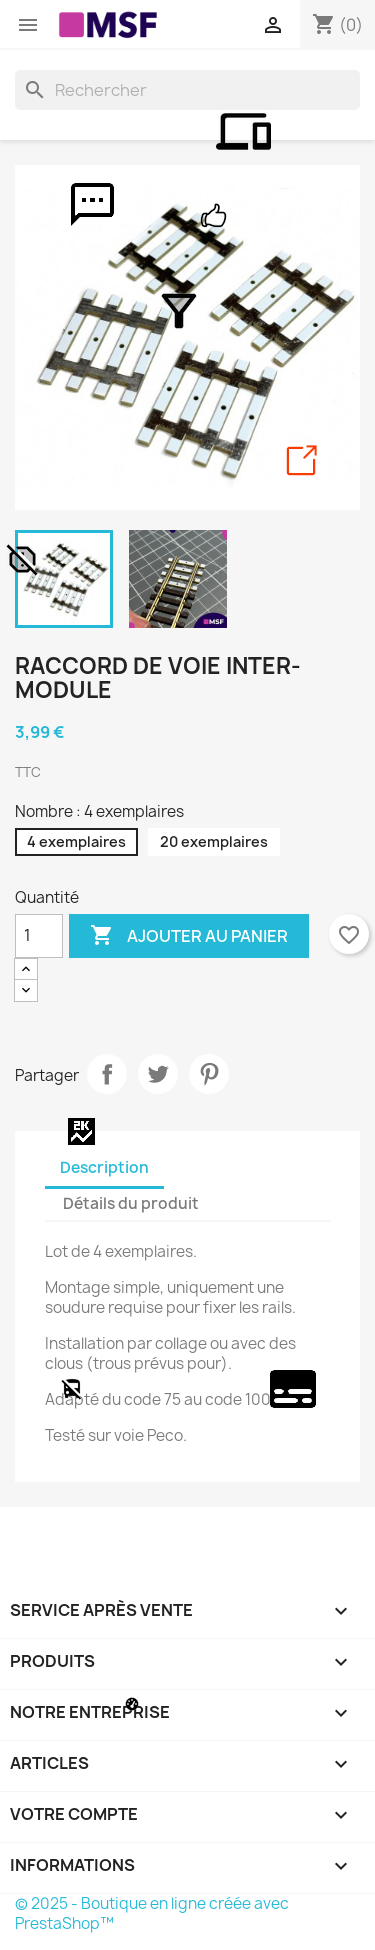 This screenshot has width=375, height=1950. What do you see at coordinates (81, 1131) in the screenshot?
I see `view score or performance metrics` at bounding box center [81, 1131].